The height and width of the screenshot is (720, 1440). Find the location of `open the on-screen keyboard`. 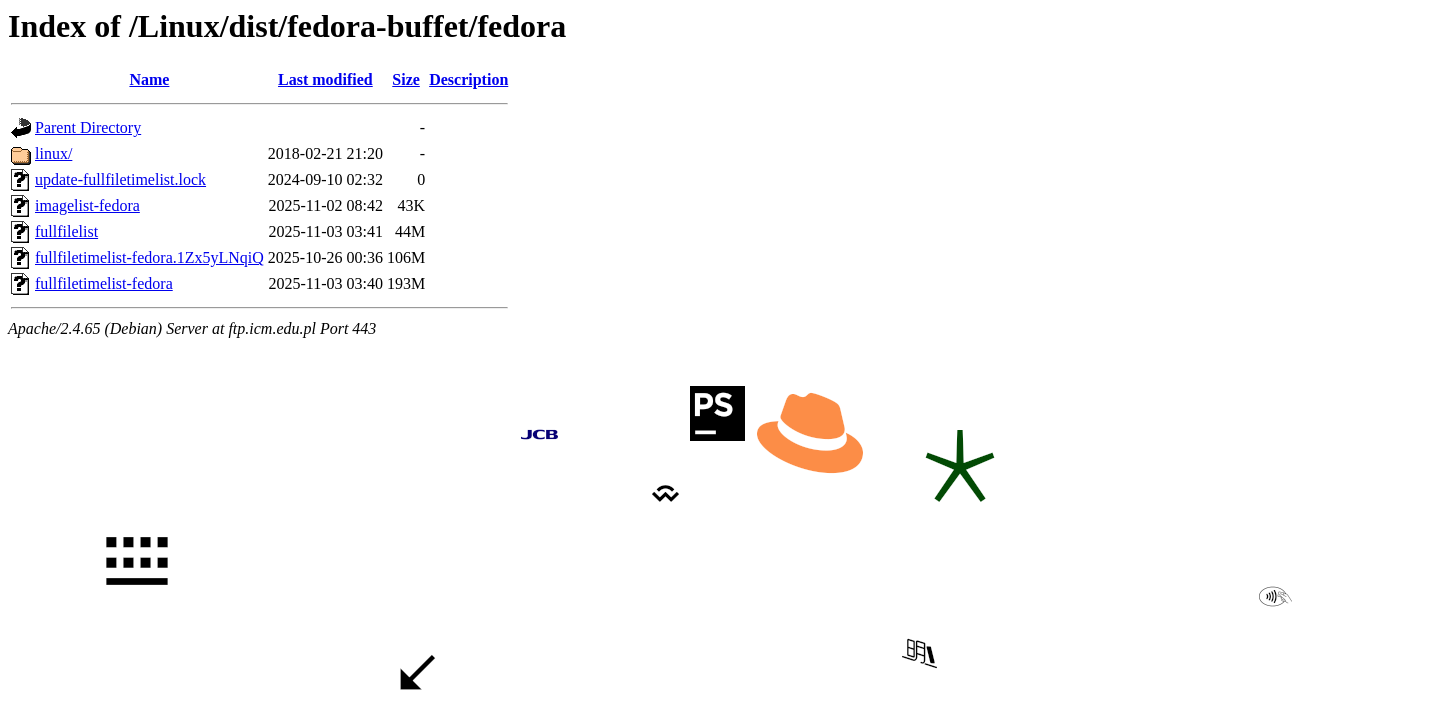

open the on-screen keyboard is located at coordinates (137, 561).